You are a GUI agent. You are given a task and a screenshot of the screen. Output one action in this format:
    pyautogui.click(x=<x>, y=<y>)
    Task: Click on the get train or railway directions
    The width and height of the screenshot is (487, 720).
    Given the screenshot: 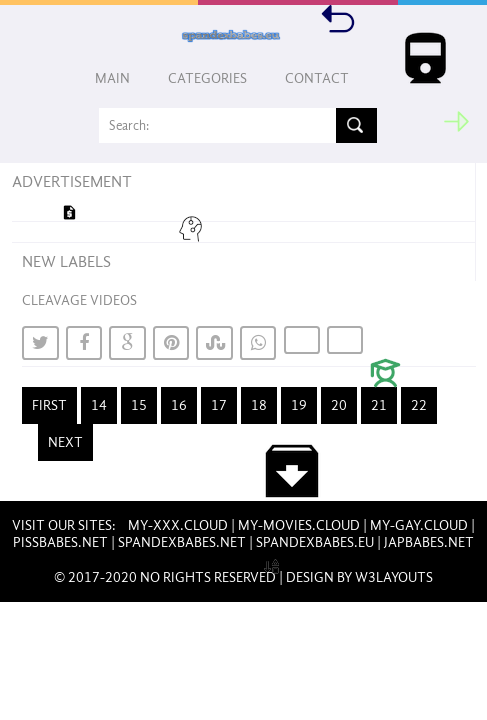 What is the action you would take?
    pyautogui.click(x=425, y=60)
    